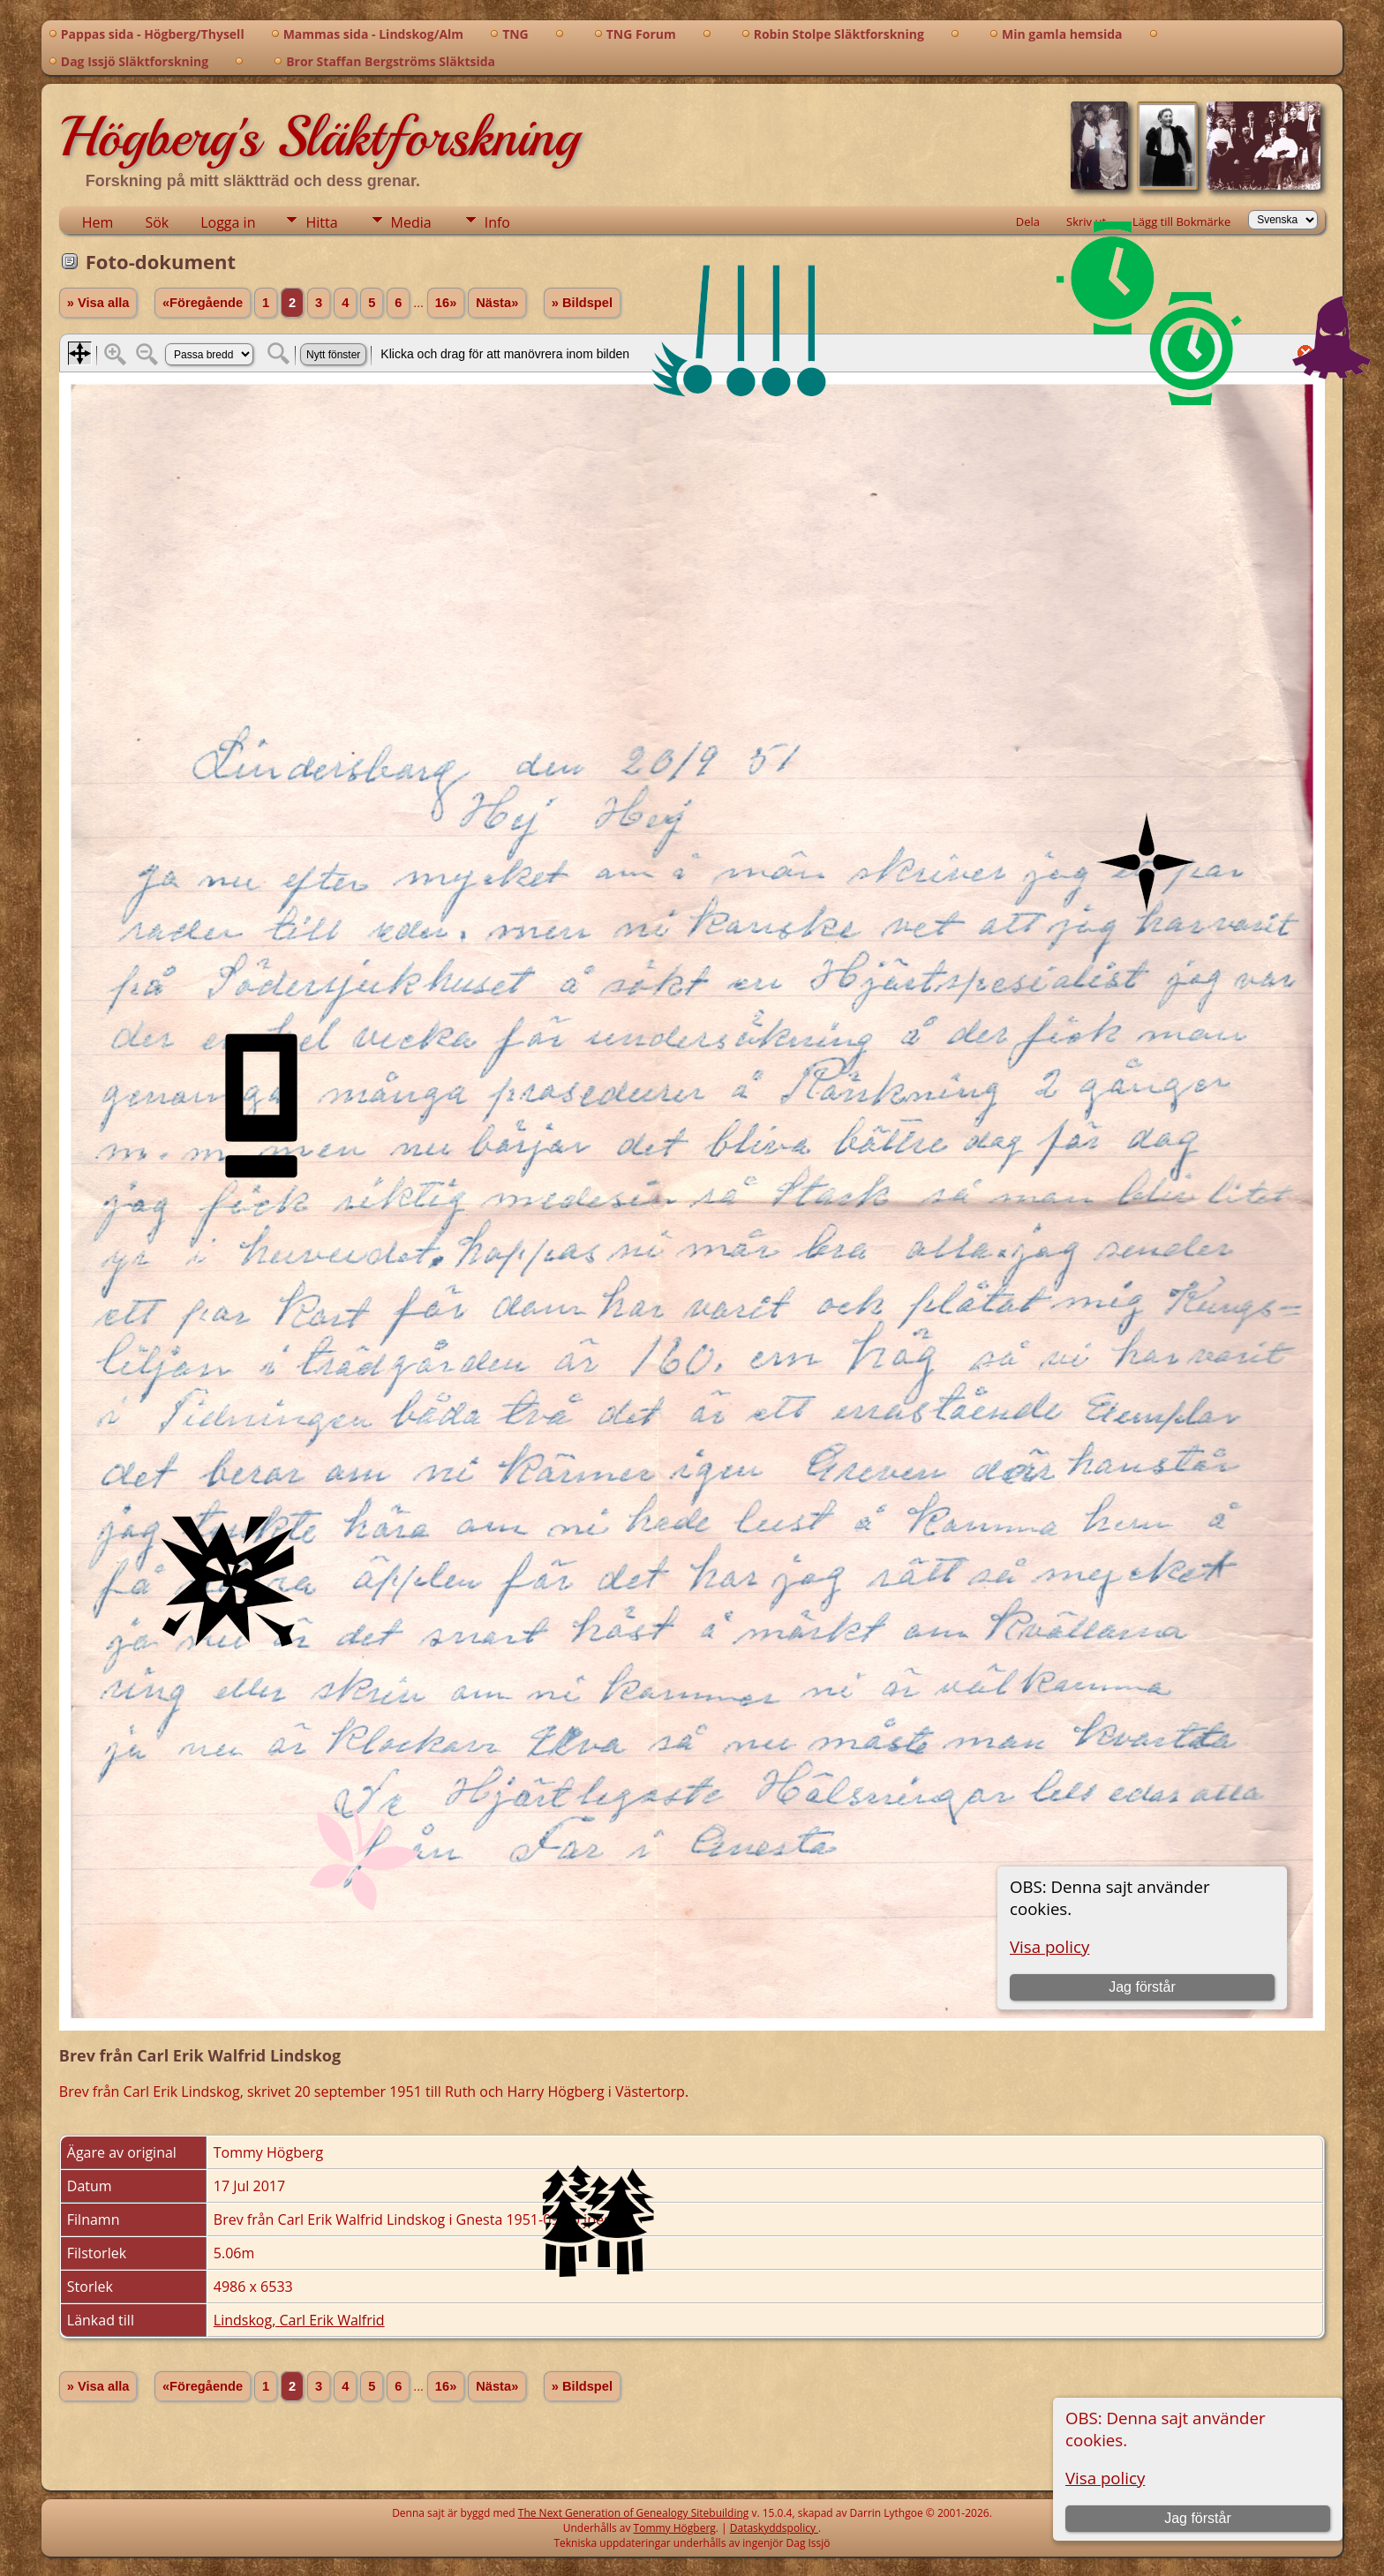 This screenshot has width=1384, height=2576. Describe the element at coordinates (598, 2220) in the screenshot. I see `explore forest or woodland area in game` at that location.